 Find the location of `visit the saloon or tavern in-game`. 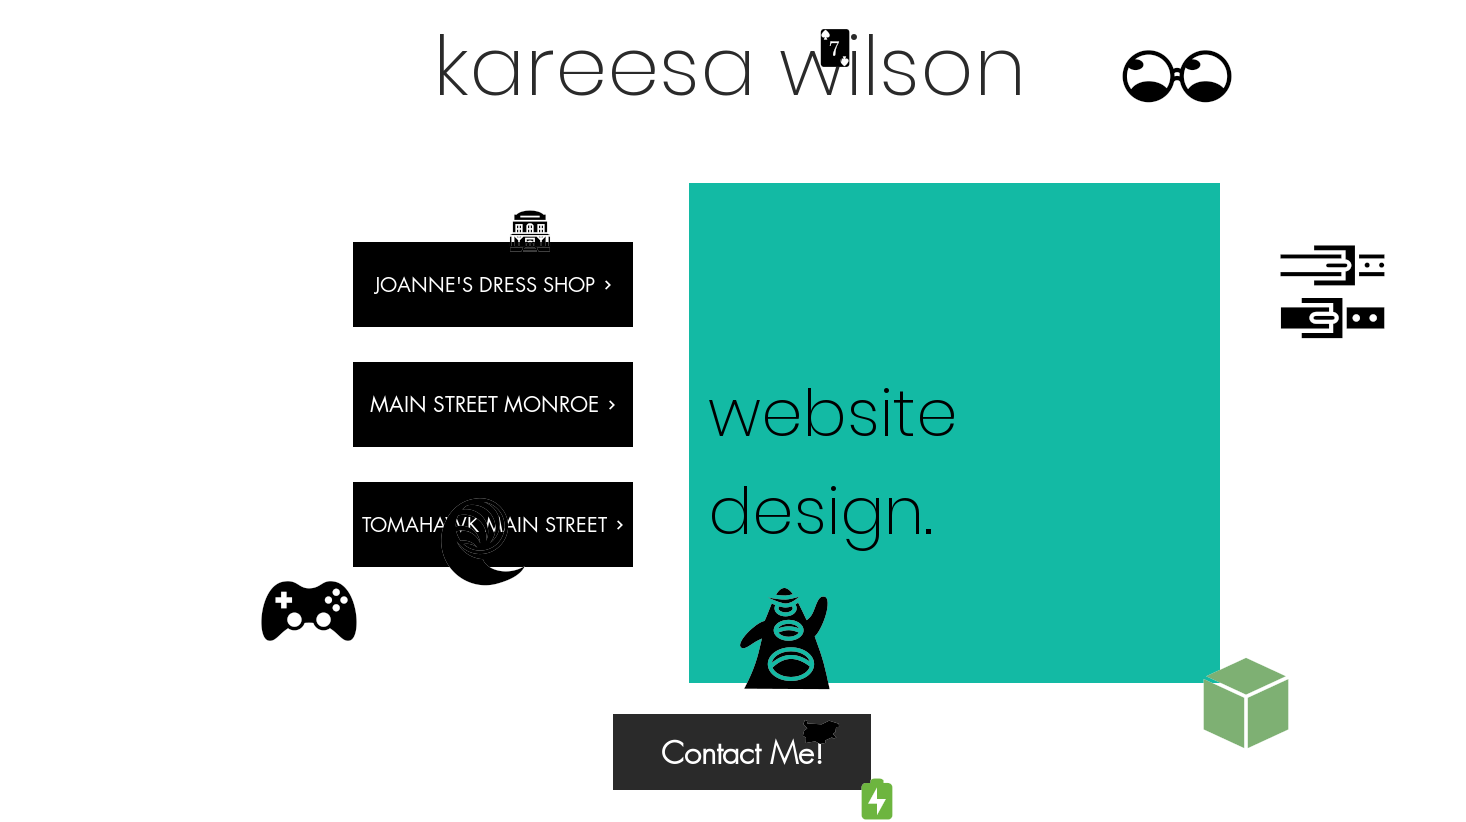

visit the saloon or tavern in-game is located at coordinates (530, 231).